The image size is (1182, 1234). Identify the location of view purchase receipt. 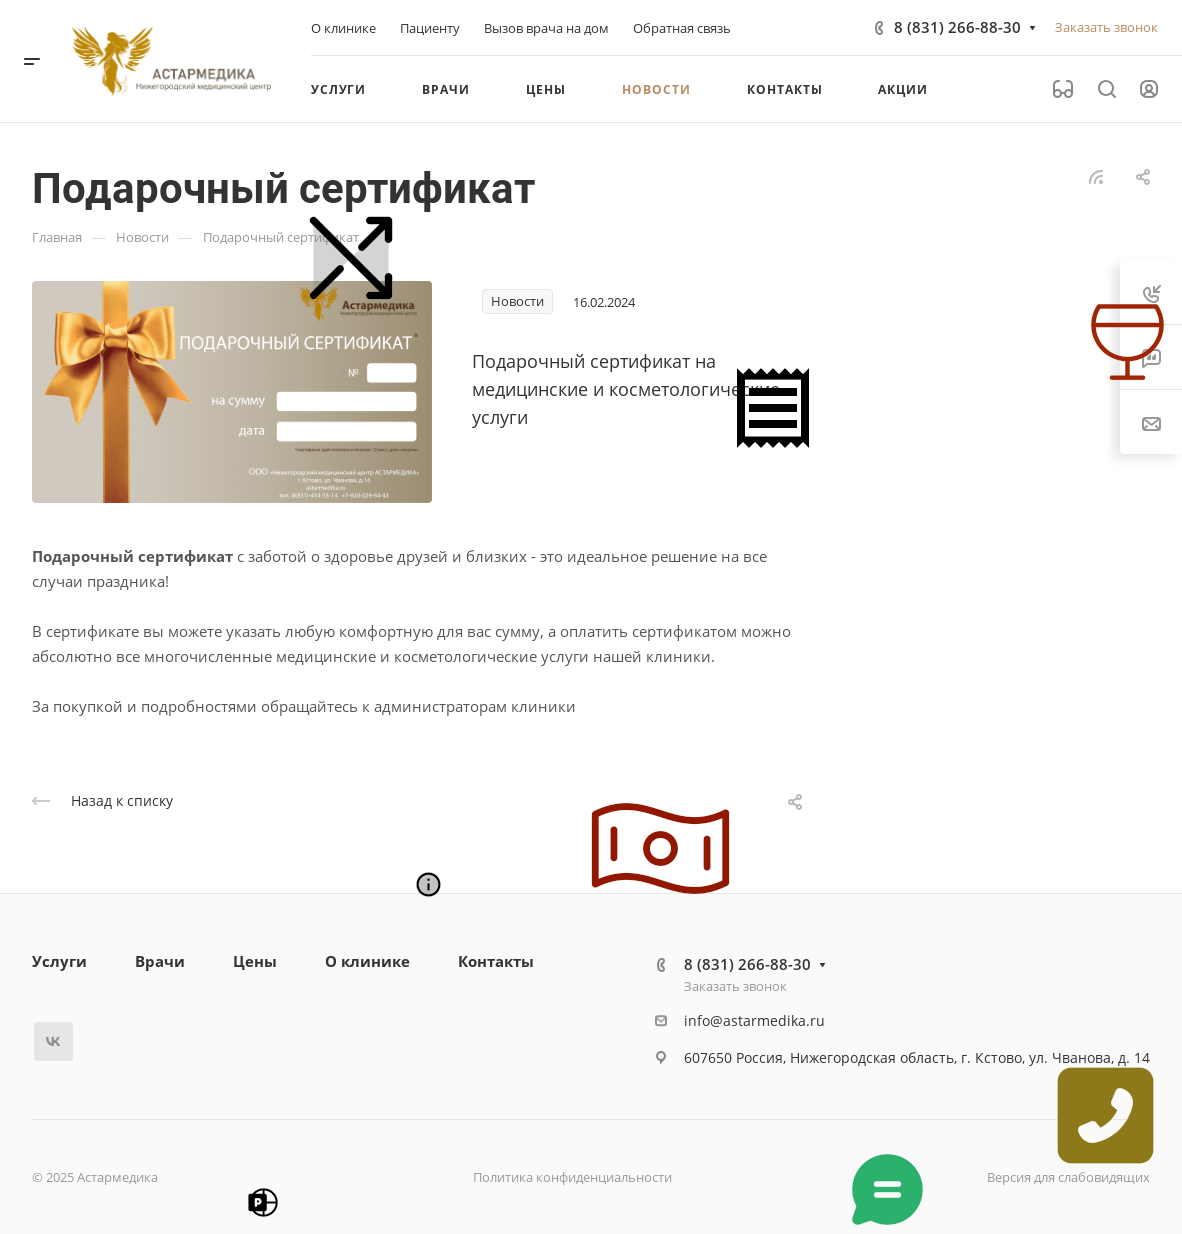
(773, 408).